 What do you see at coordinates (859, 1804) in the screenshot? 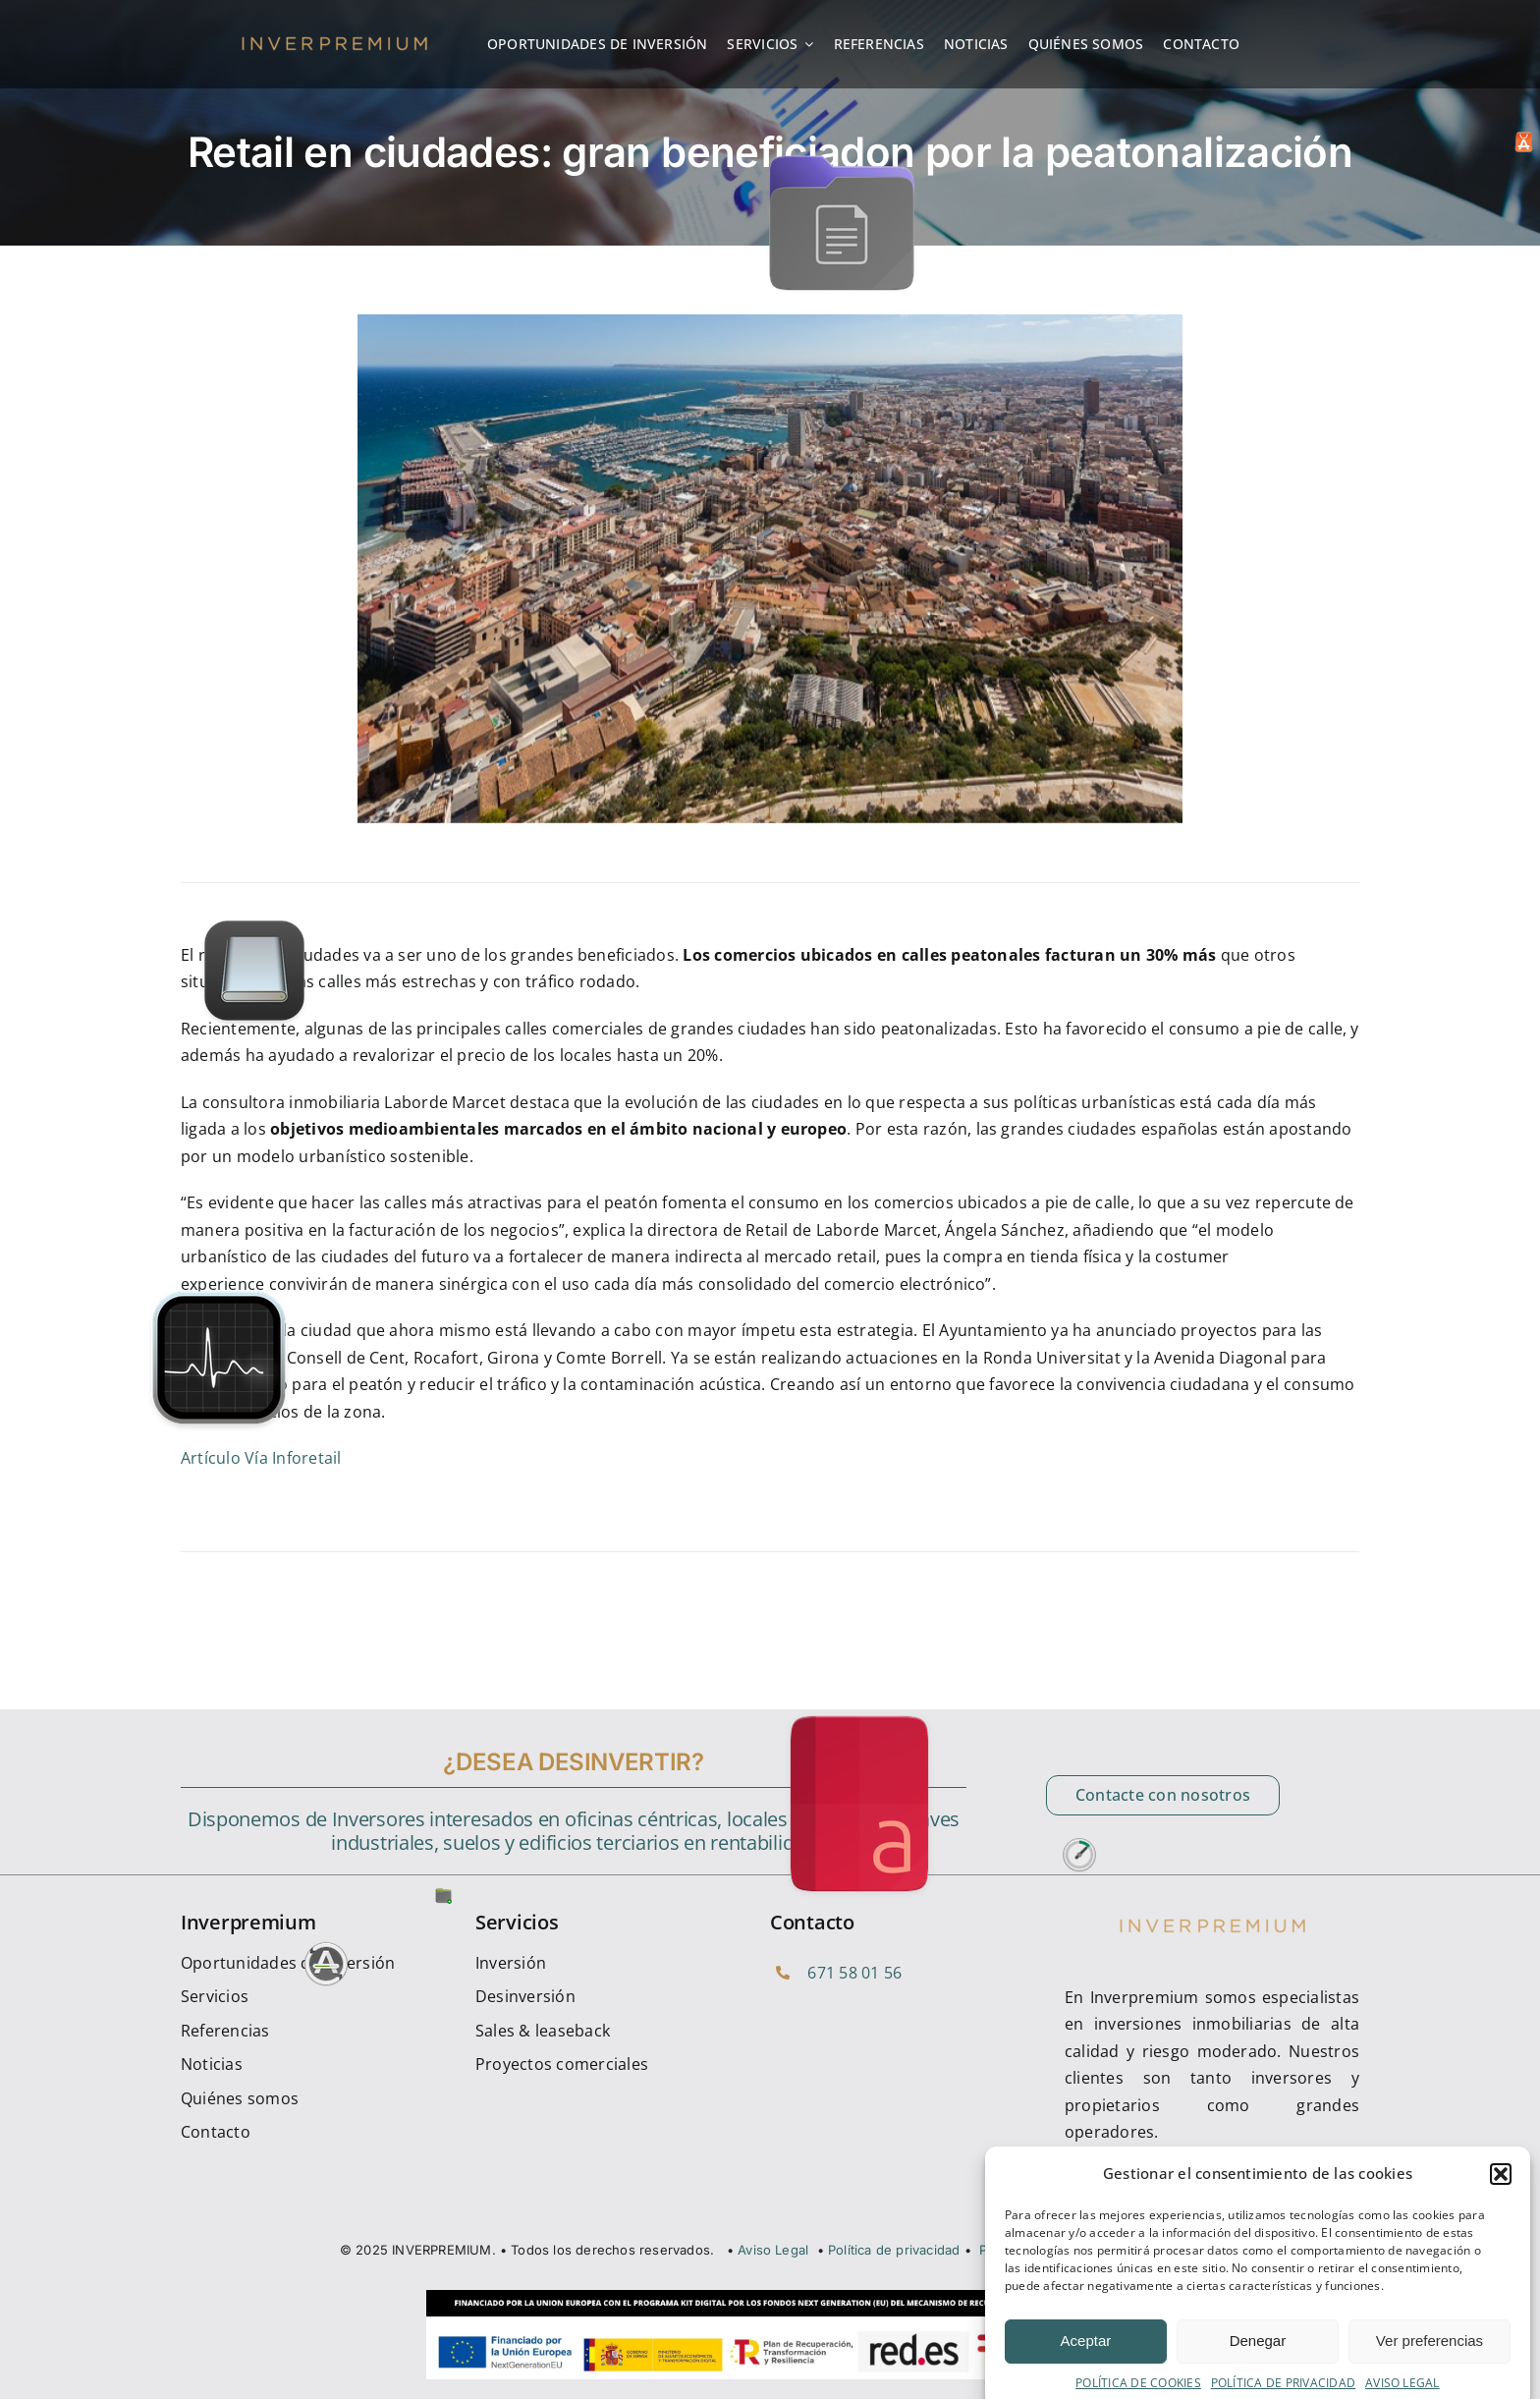
I see `open the dictionary app` at bounding box center [859, 1804].